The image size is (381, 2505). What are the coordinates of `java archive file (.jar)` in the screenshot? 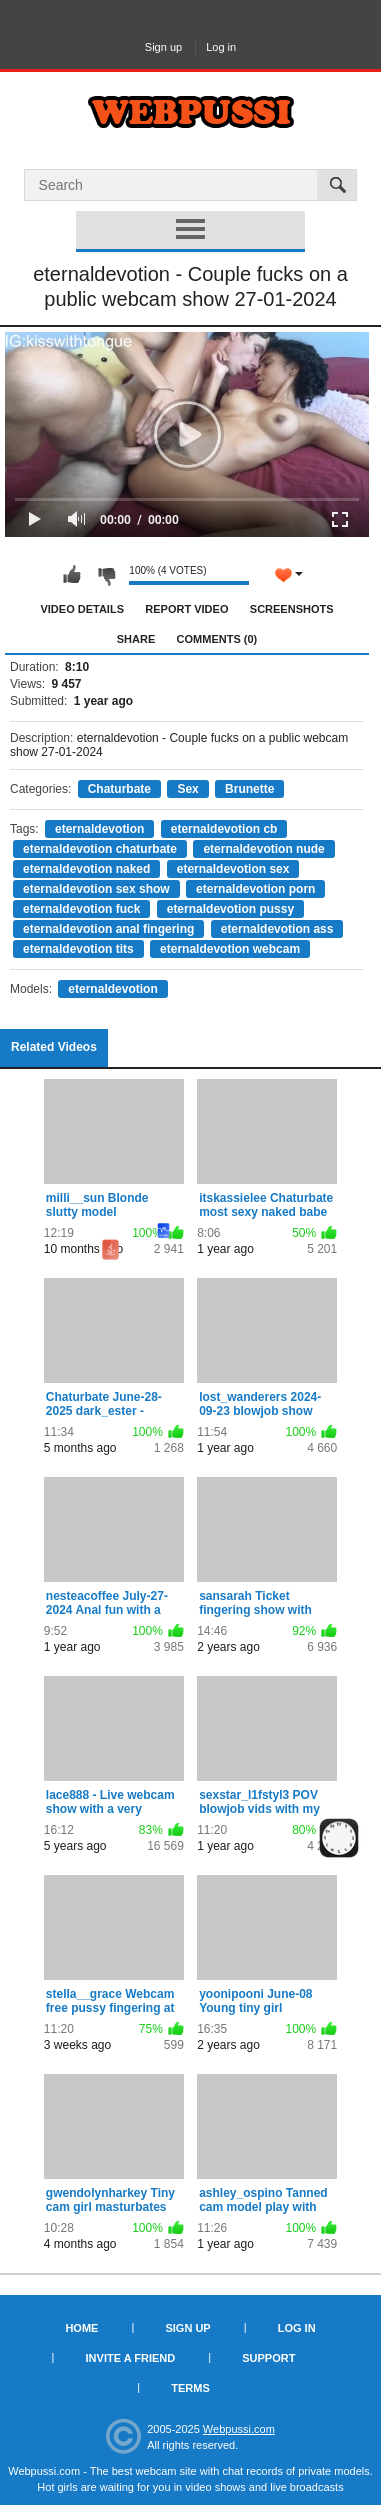 It's located at (110, 1249).